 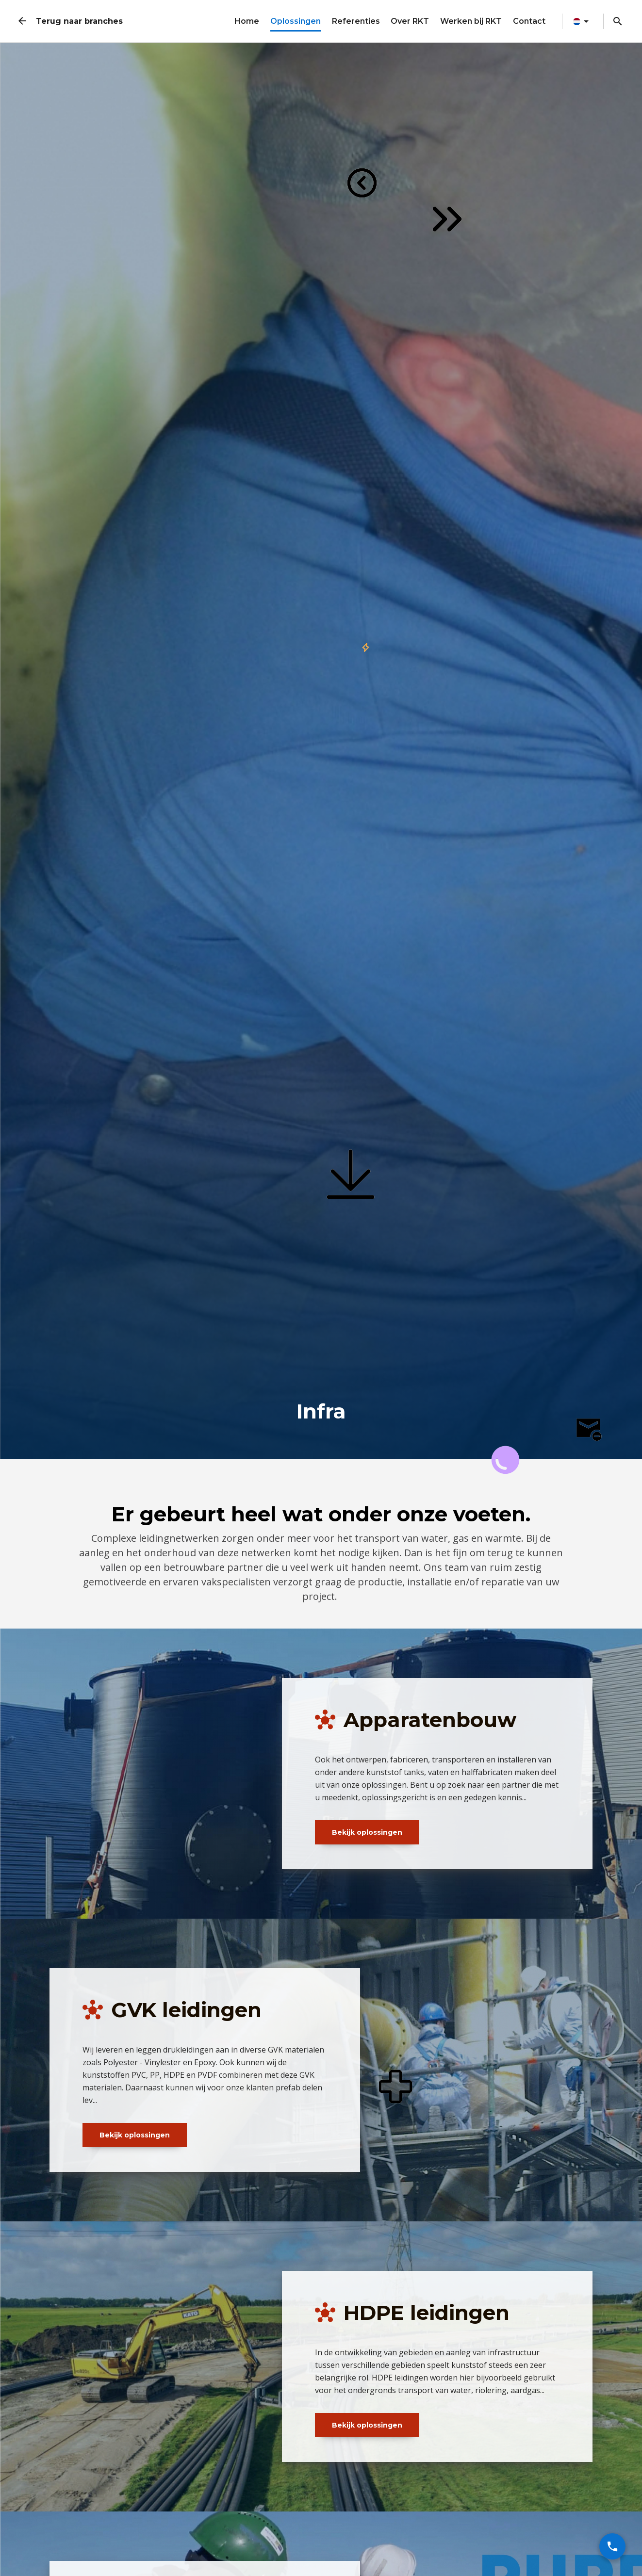 What do you see at coordinates (447, 219) in the screenshot?
I see `skip forward or advance to next item` at bounding box center [447, 219].